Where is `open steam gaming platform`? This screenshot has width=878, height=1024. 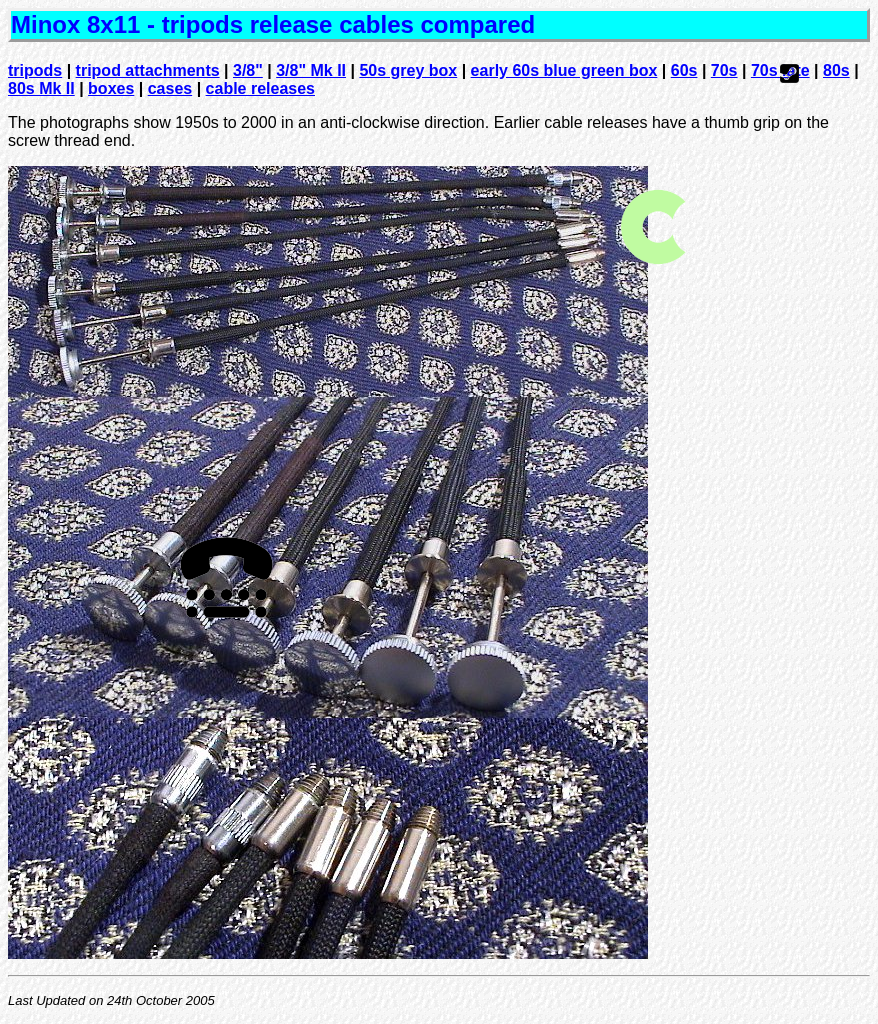 open steam gaming platform is located at coordinates (789, 73).